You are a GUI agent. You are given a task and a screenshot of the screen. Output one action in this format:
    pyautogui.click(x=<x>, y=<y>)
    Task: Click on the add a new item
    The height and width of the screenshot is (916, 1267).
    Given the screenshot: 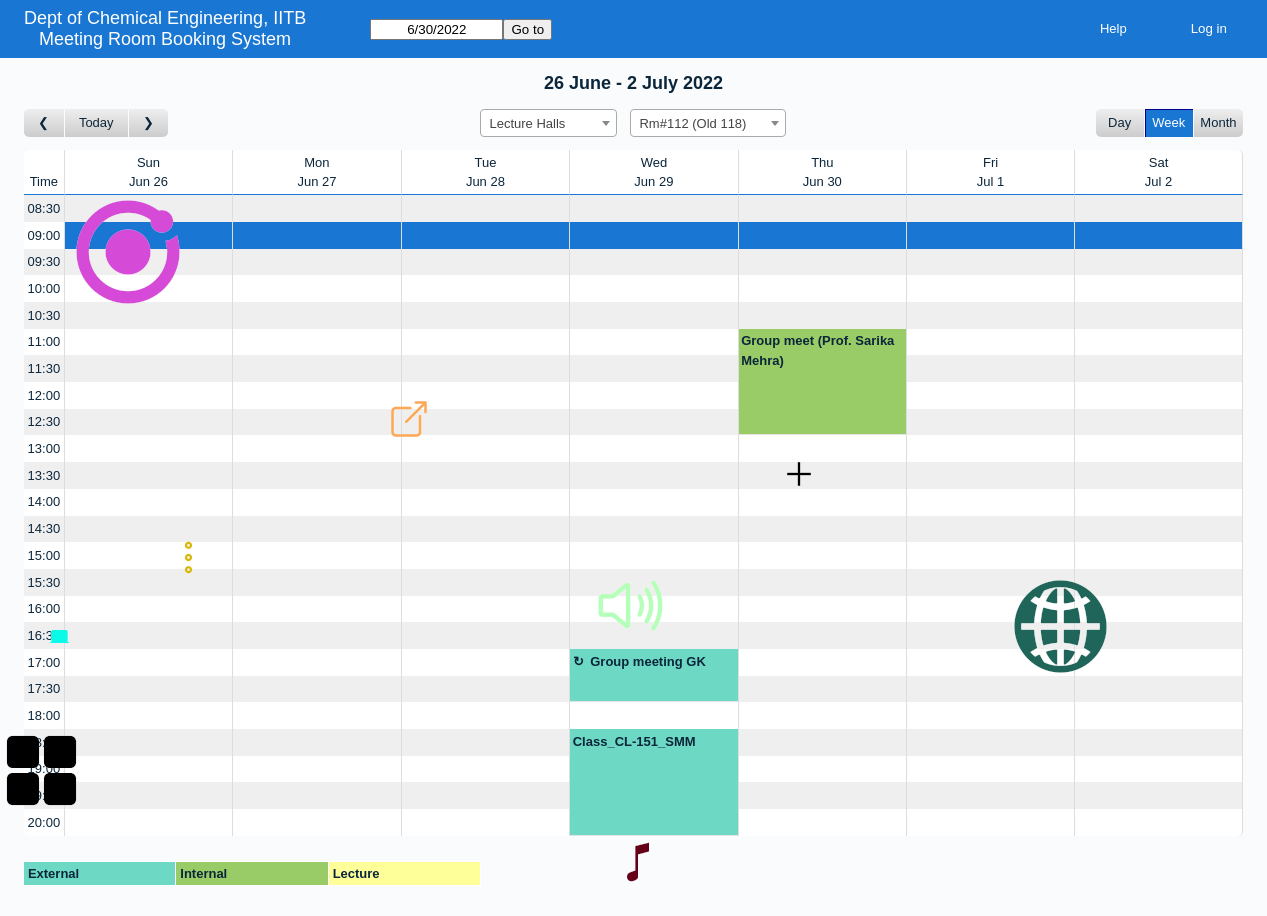 What is the action you would take?
    pyautogui.click(x=799, y=474)
    